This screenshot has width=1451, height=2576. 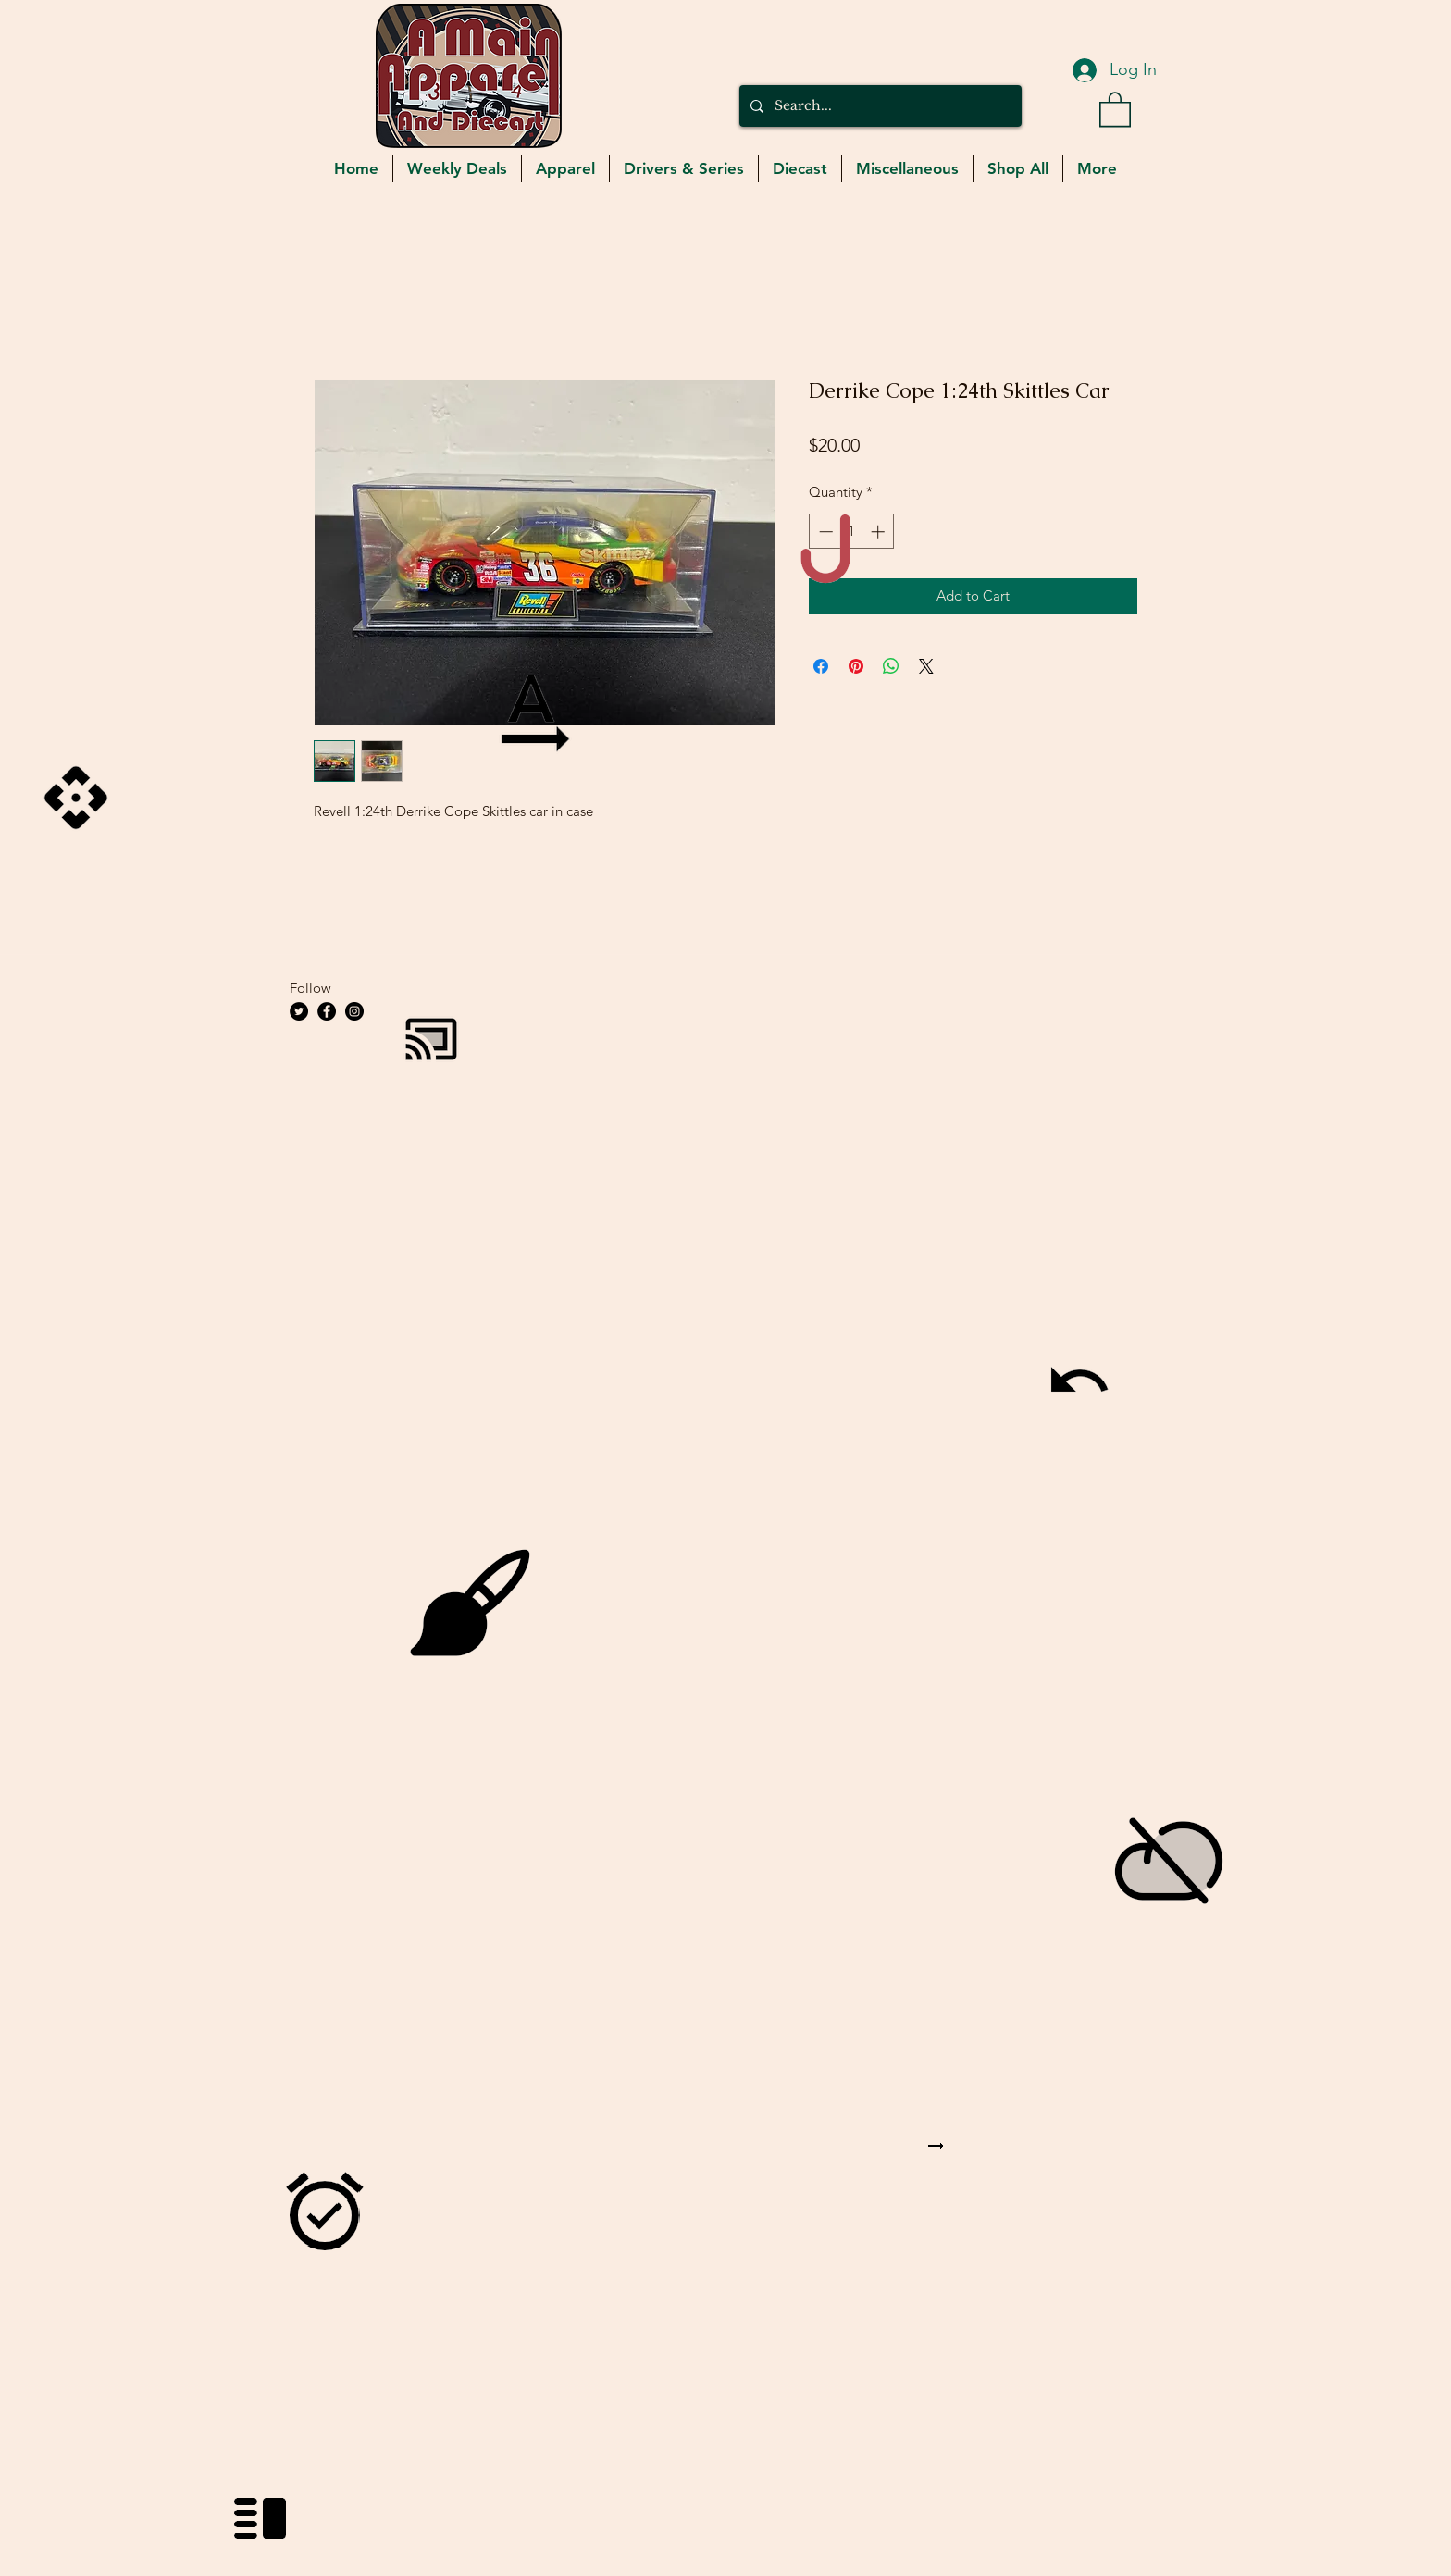 I want to click on indicates no change or stable trend, so click(x=936, y=2146).